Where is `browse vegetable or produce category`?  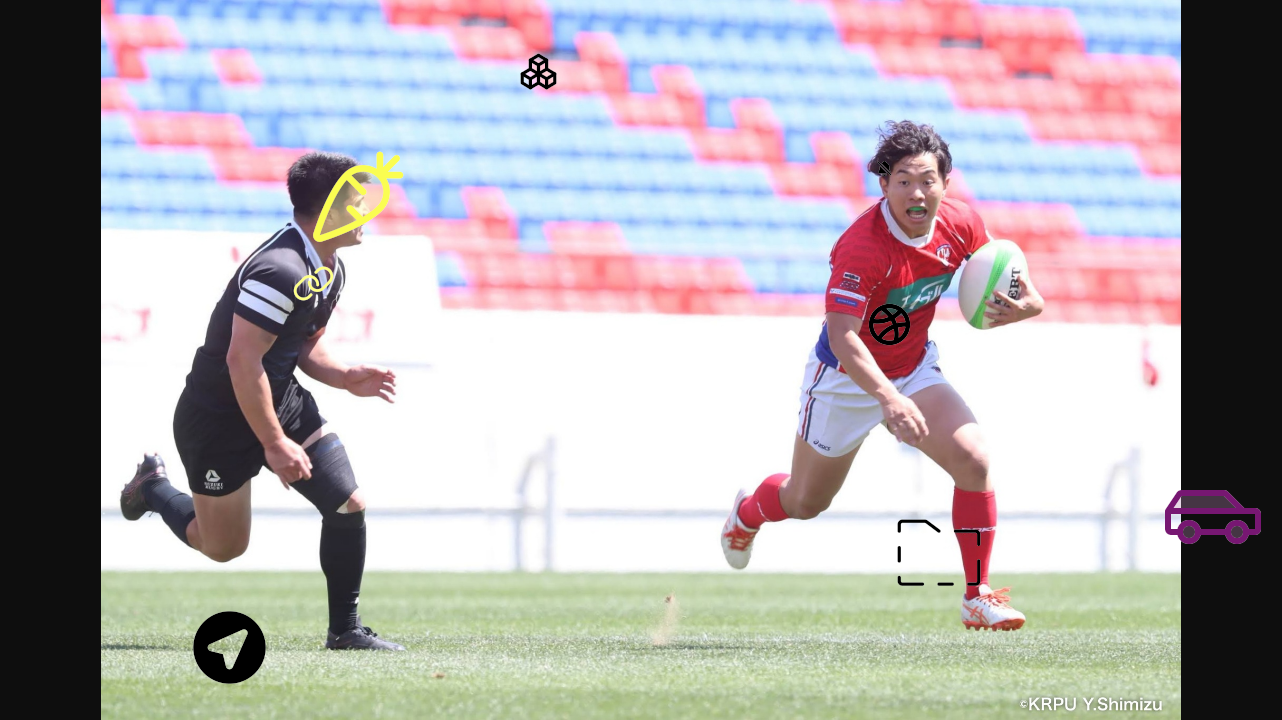
browse vegetable or produce category is located at coordinates (356, 198).